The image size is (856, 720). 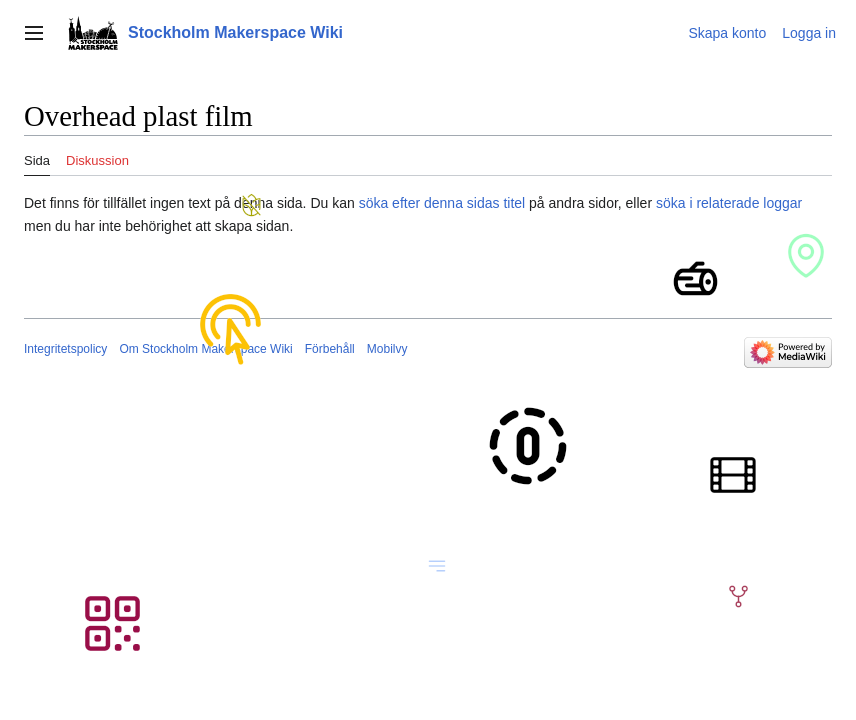 I want to click on indicates a pending or in-progress state, so click(x=528, y=446).